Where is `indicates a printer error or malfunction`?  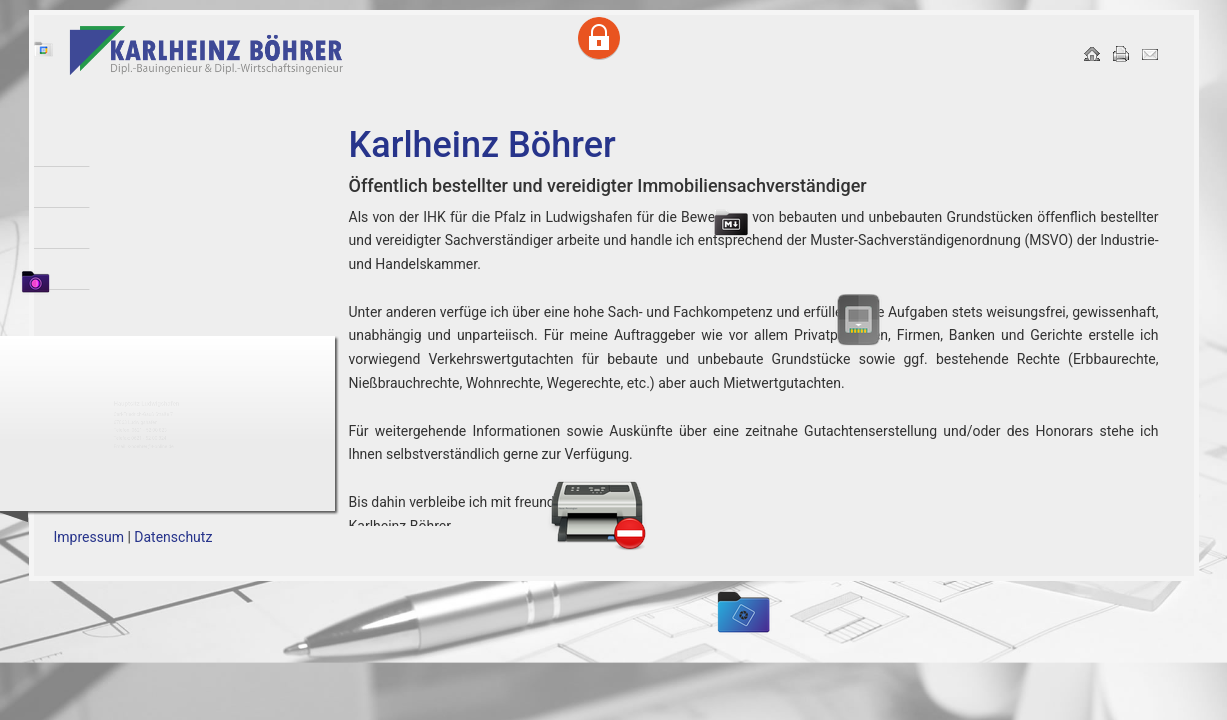
indicates a printer error or malfunction is located at coordinates (597, 510).